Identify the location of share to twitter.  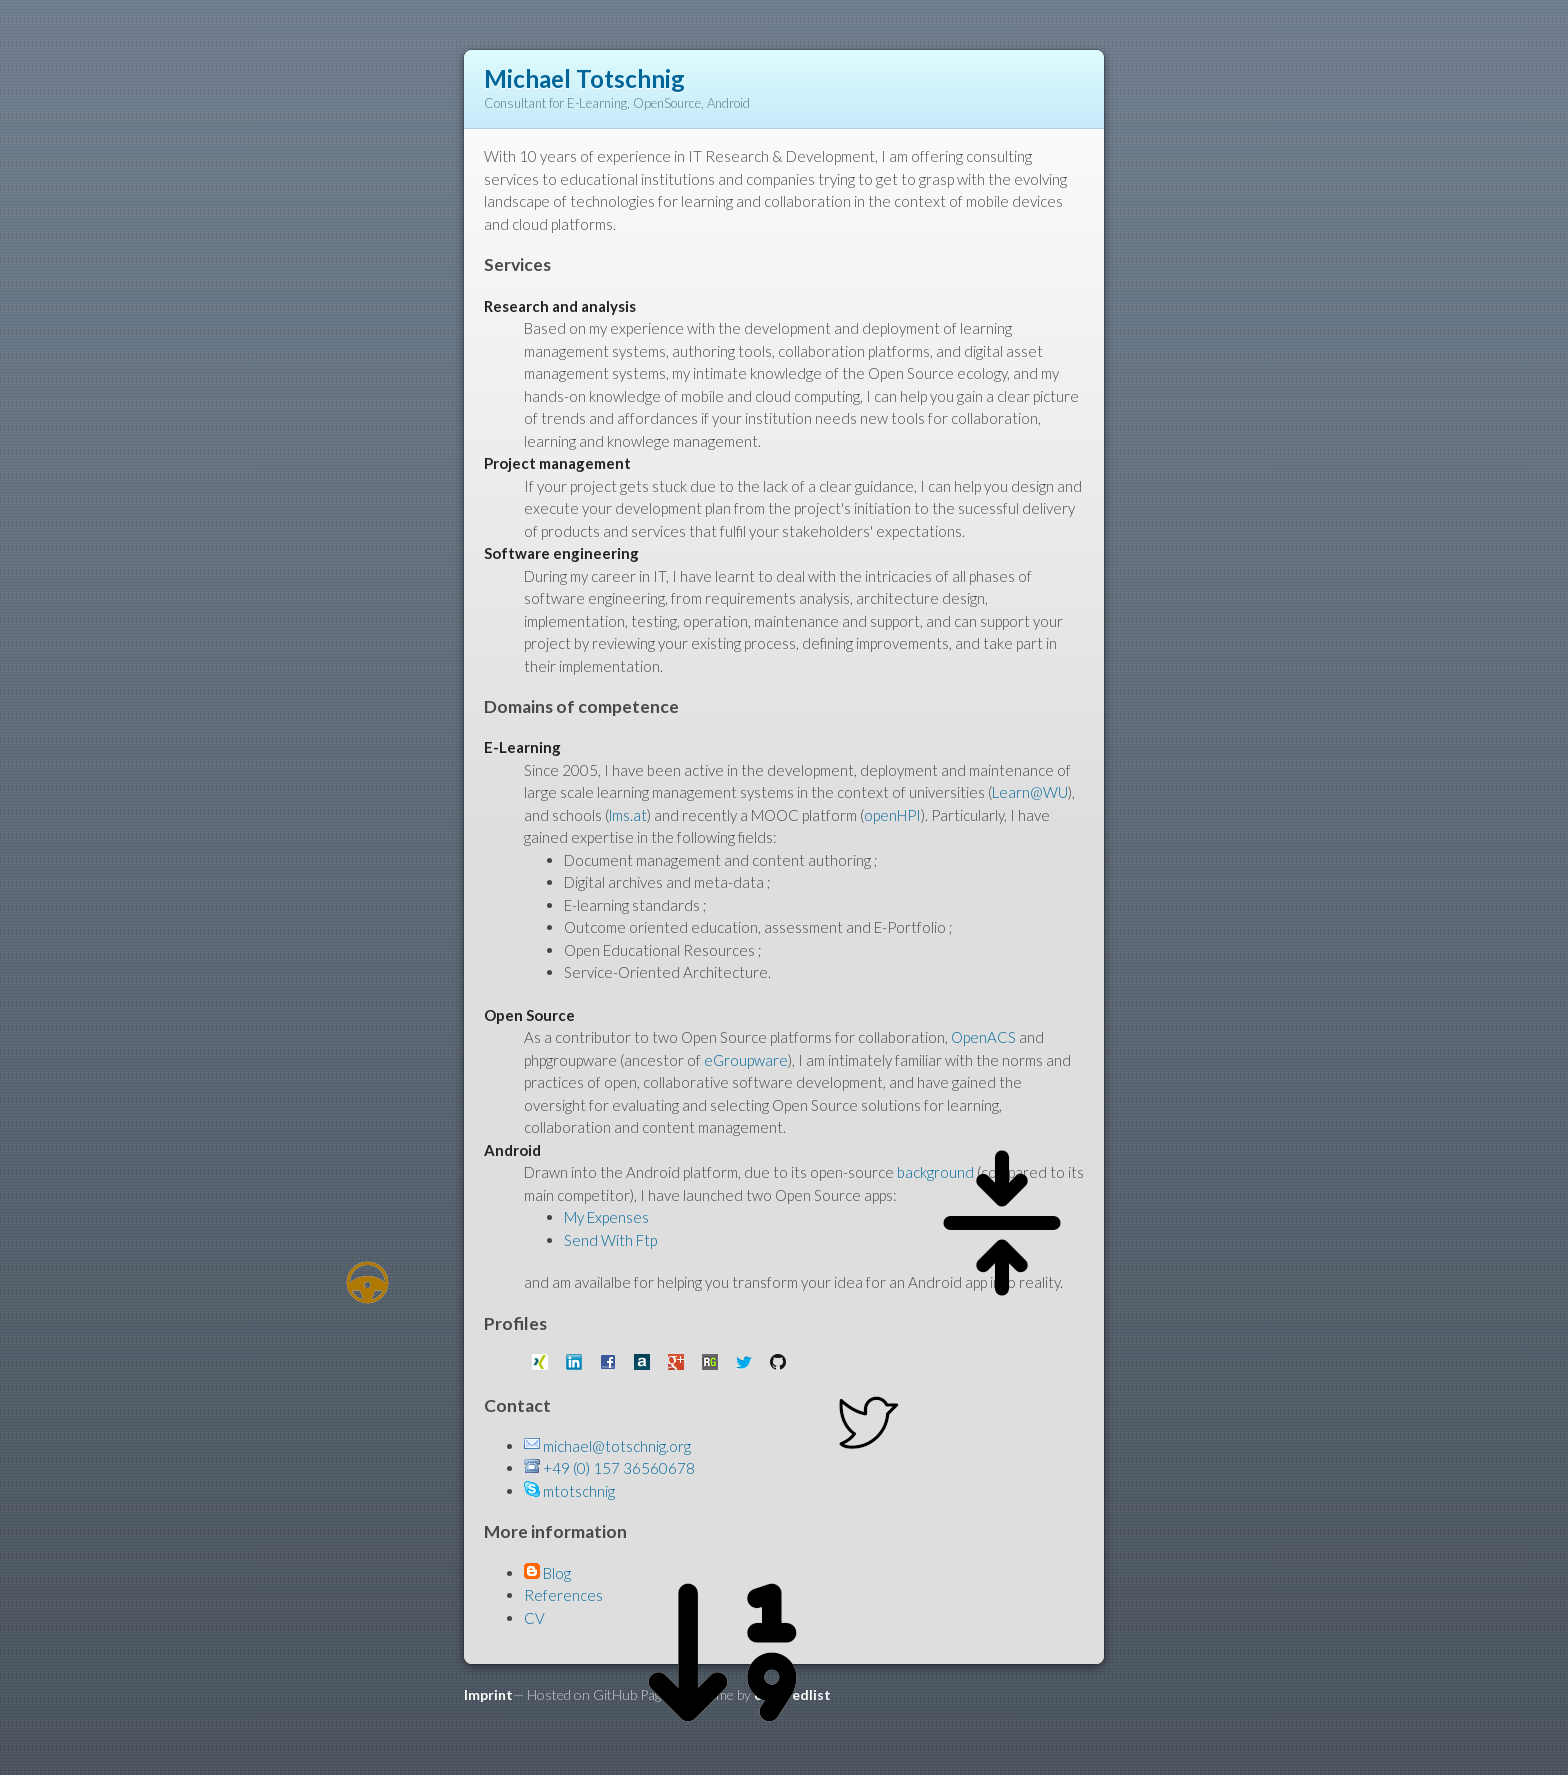
(865, 1420).